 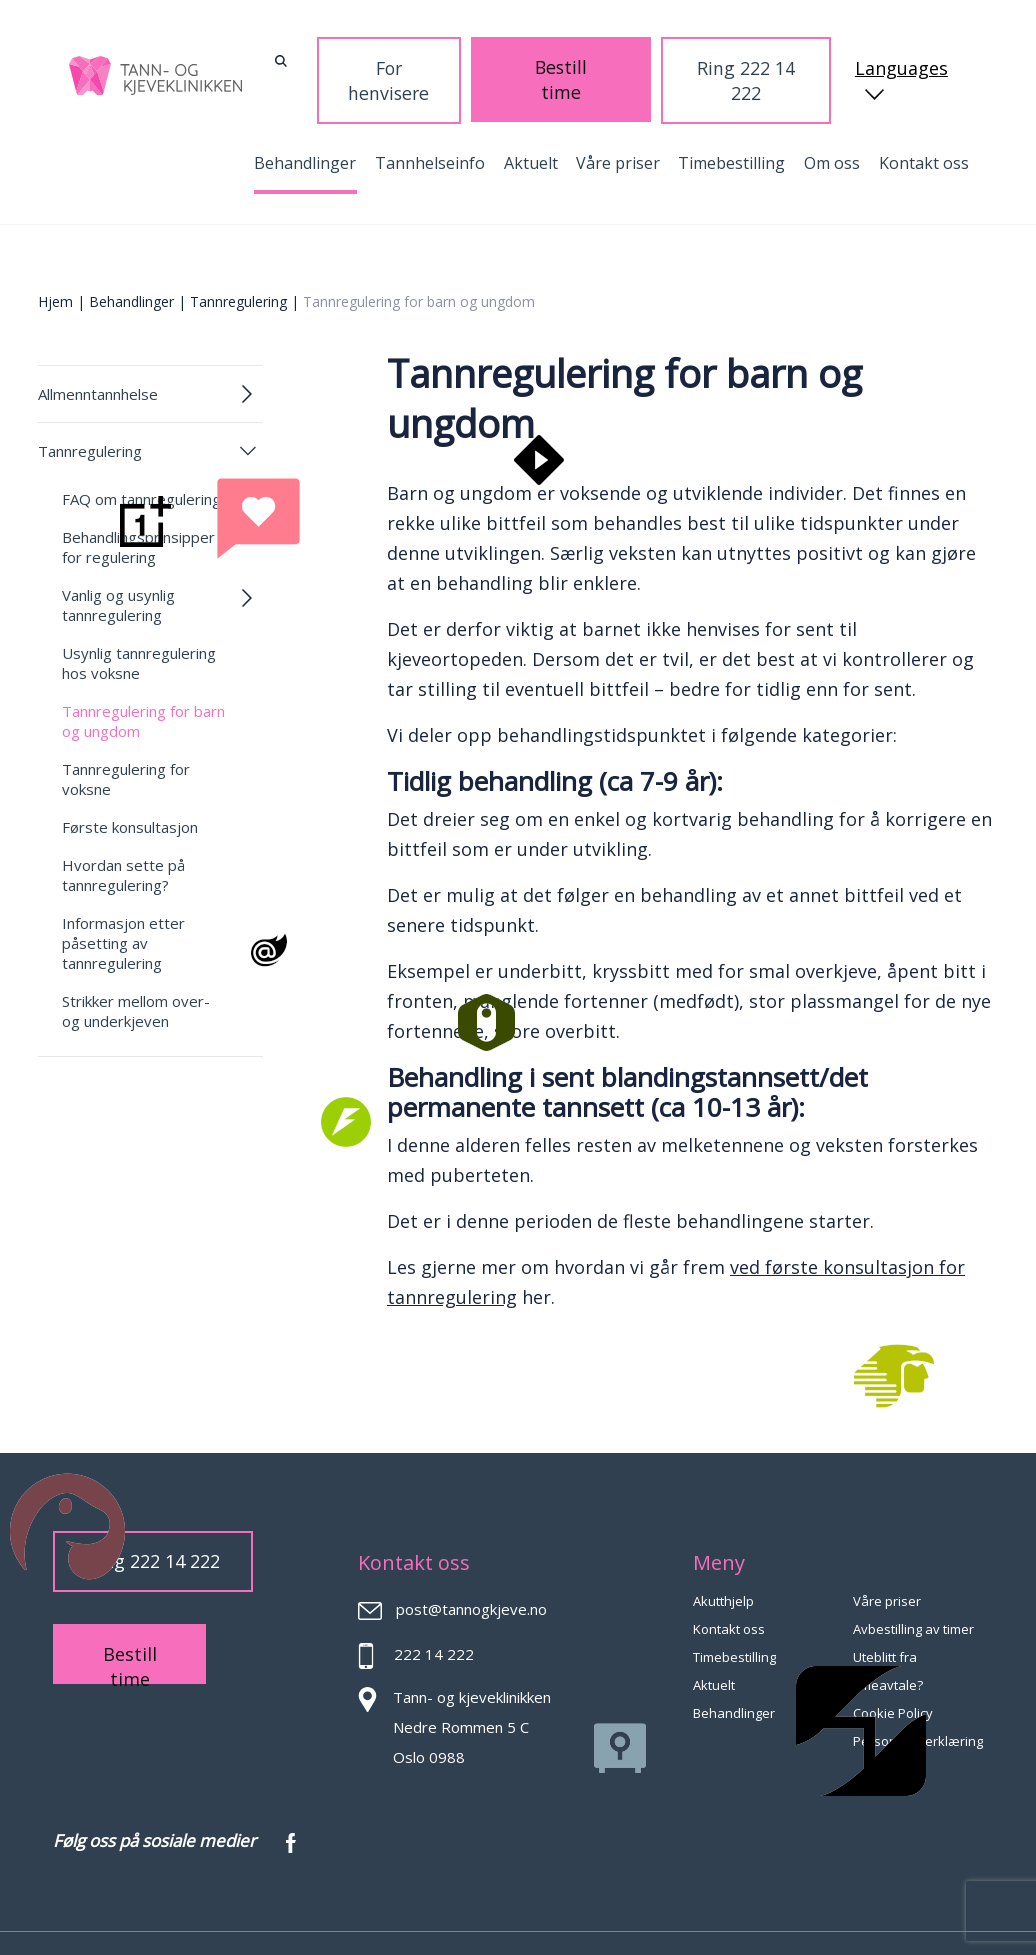 I want to click on view liked or favorited messages, so click(x=258, y=515).